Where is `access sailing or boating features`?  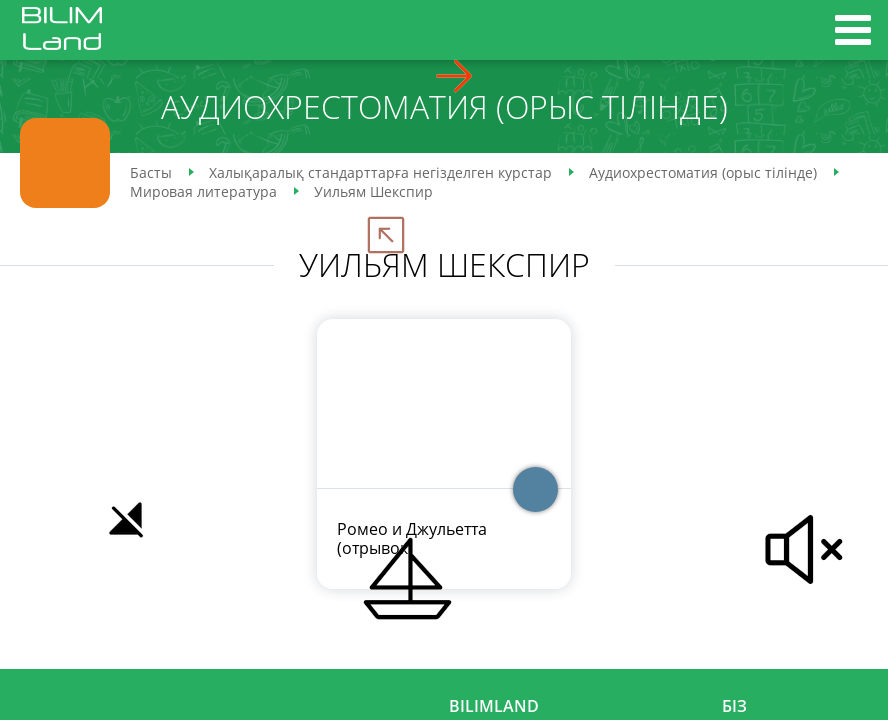
access sailing or boating features is located at coordinates (407, 584).